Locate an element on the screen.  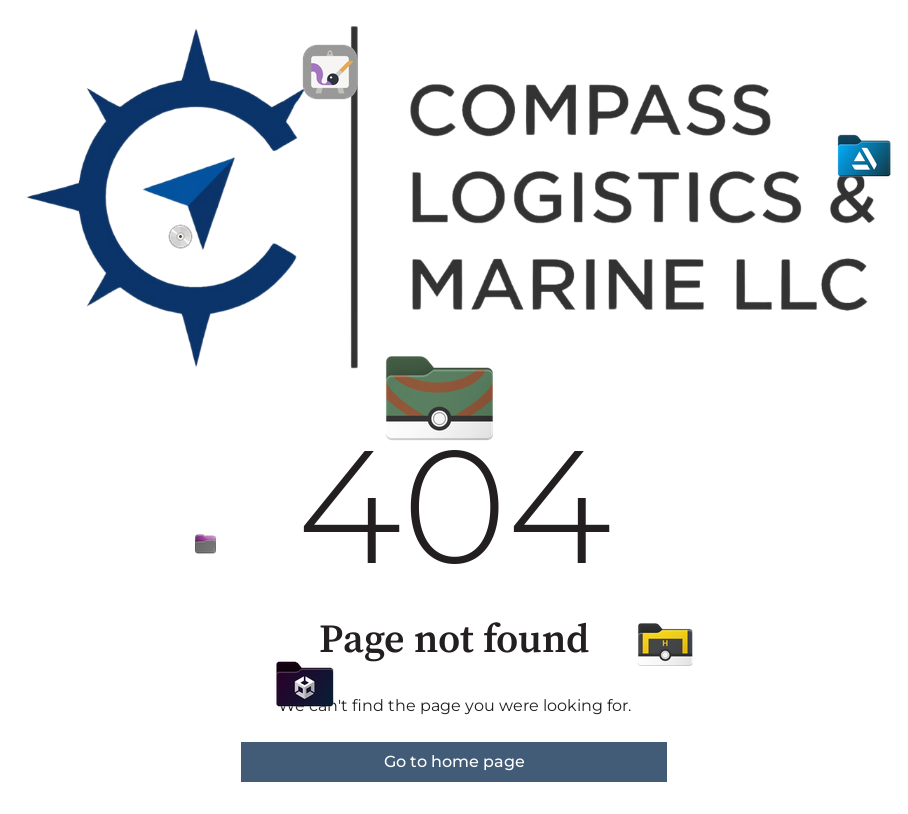
create or design a new software project is located at coordinates (330, 72).